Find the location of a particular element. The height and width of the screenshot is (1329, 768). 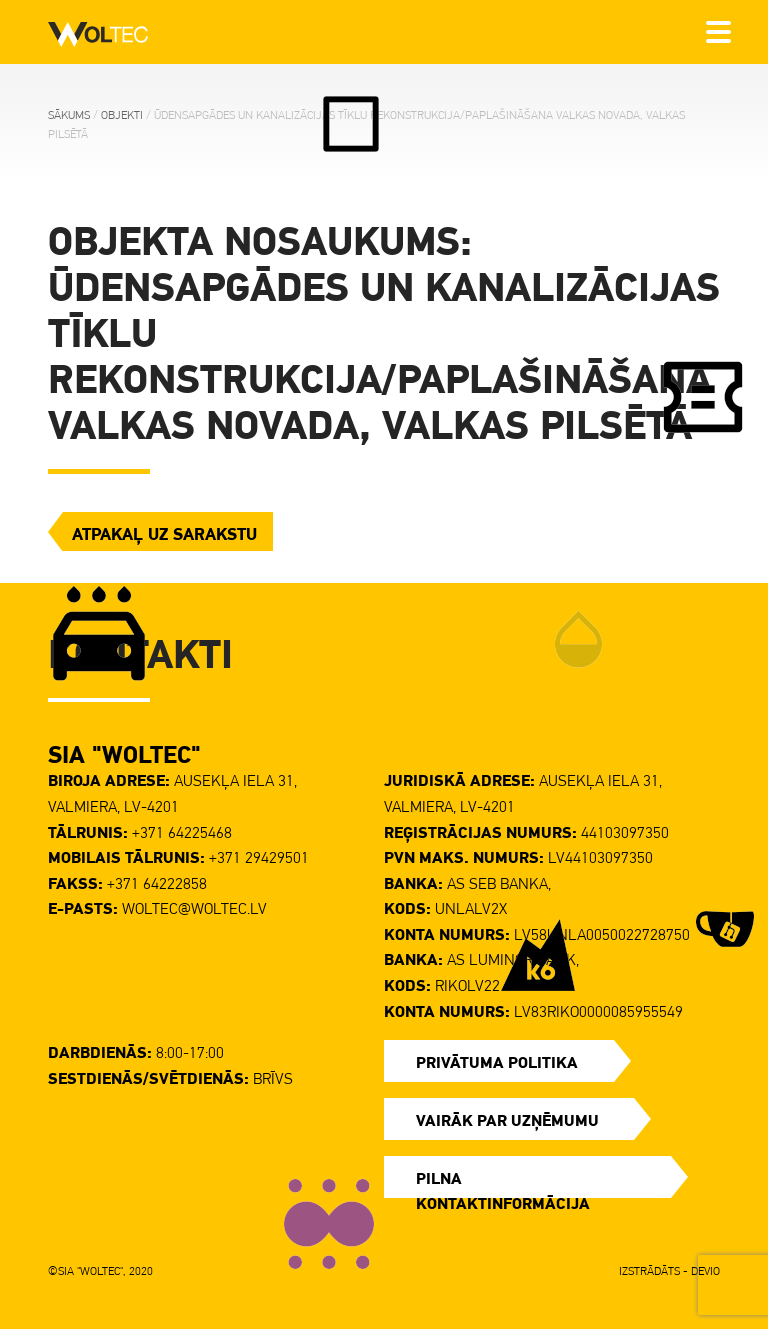

open gitea git repository is located at coordinates (725, 929).